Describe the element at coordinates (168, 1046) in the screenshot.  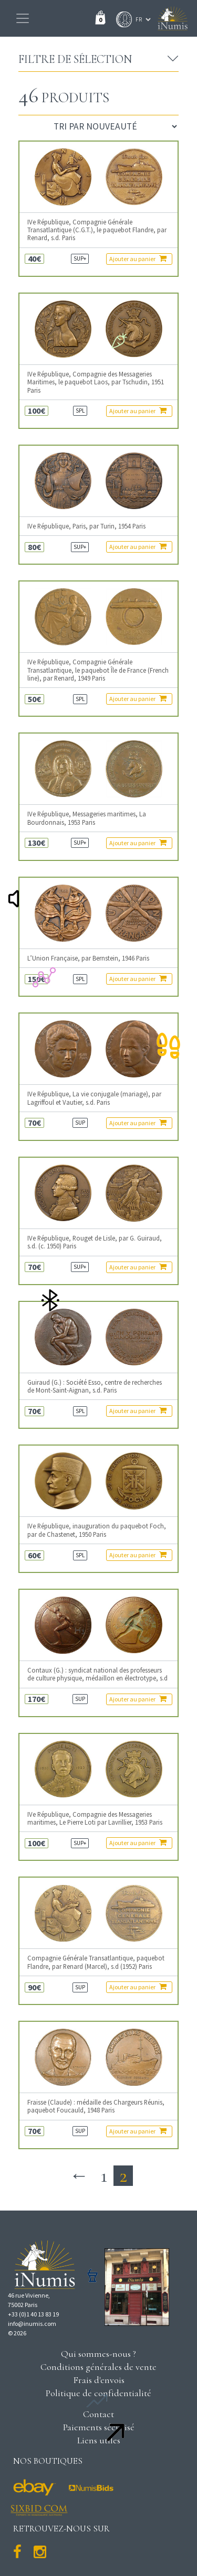
I see `track your steps or walking activity` at that location.